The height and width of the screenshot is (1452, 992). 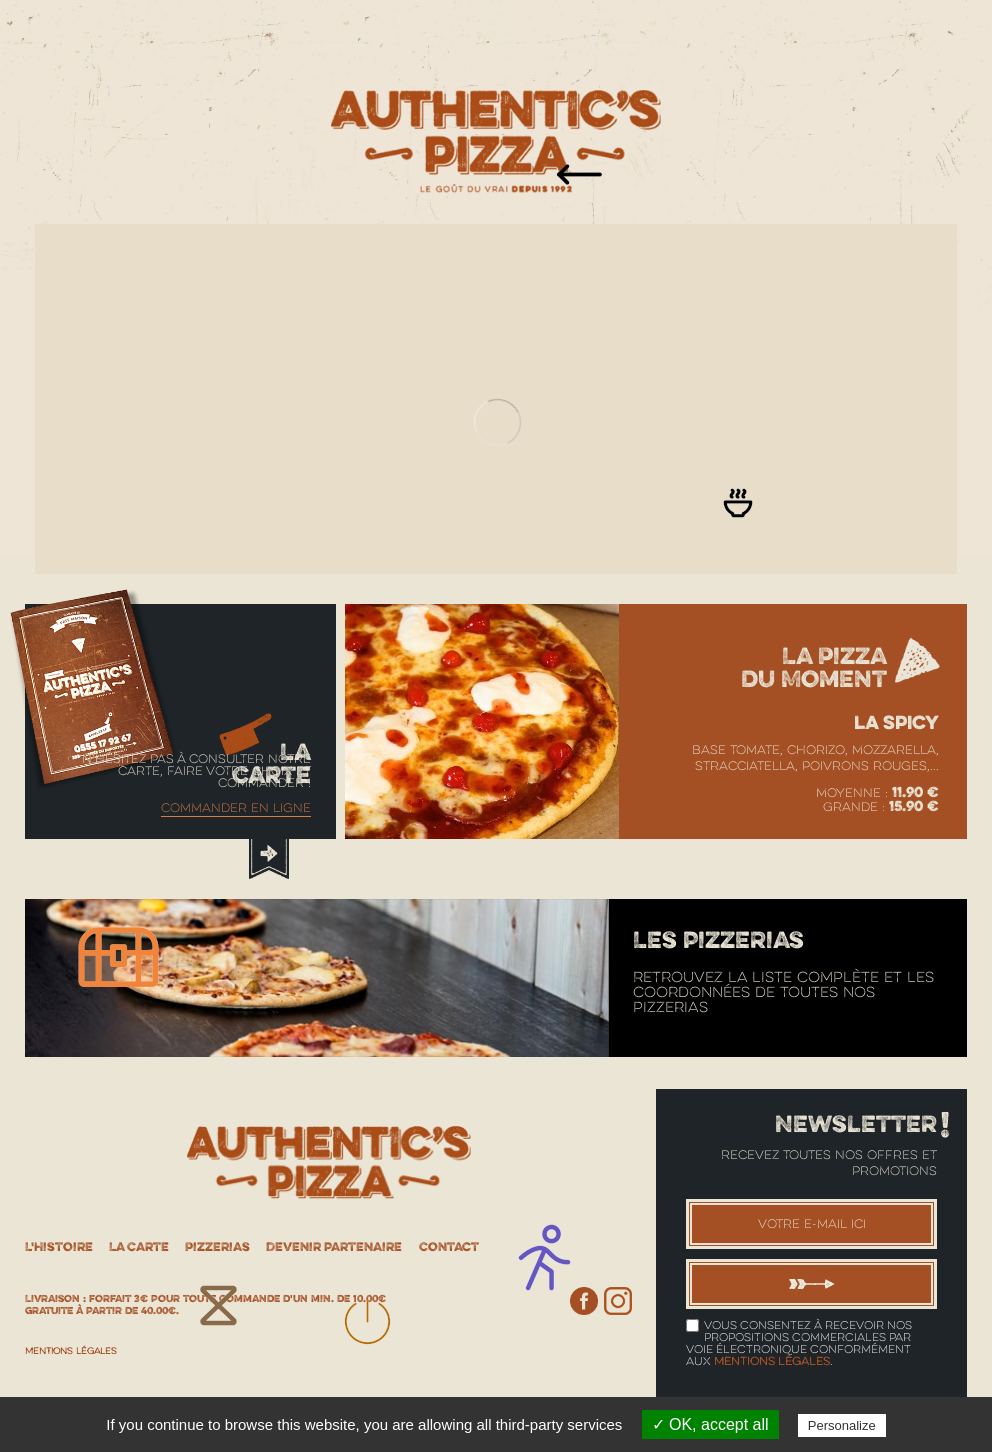 What do you see at coordinates (118, 958) in the screenshot?
I see `access your rewards or collectibles` at bounding box center [118, 958].